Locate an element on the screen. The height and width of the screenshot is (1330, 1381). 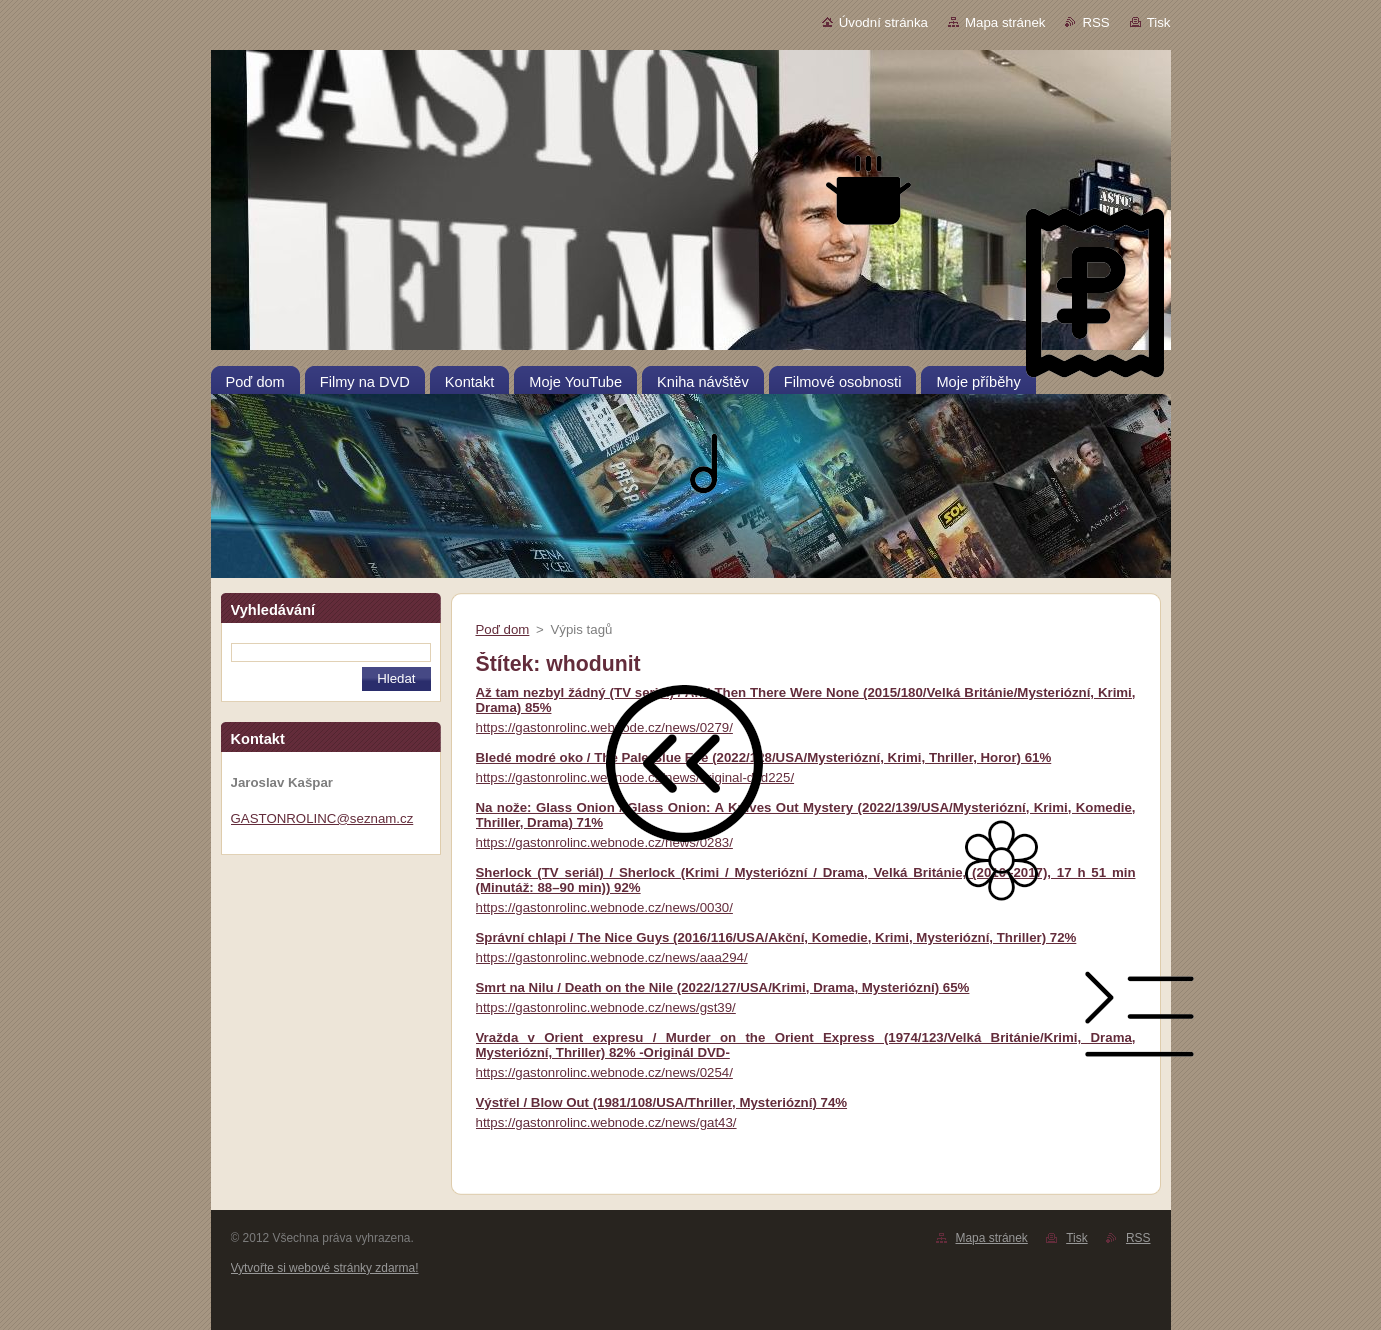
access music library or audio files is located at coordinates (703, 463).